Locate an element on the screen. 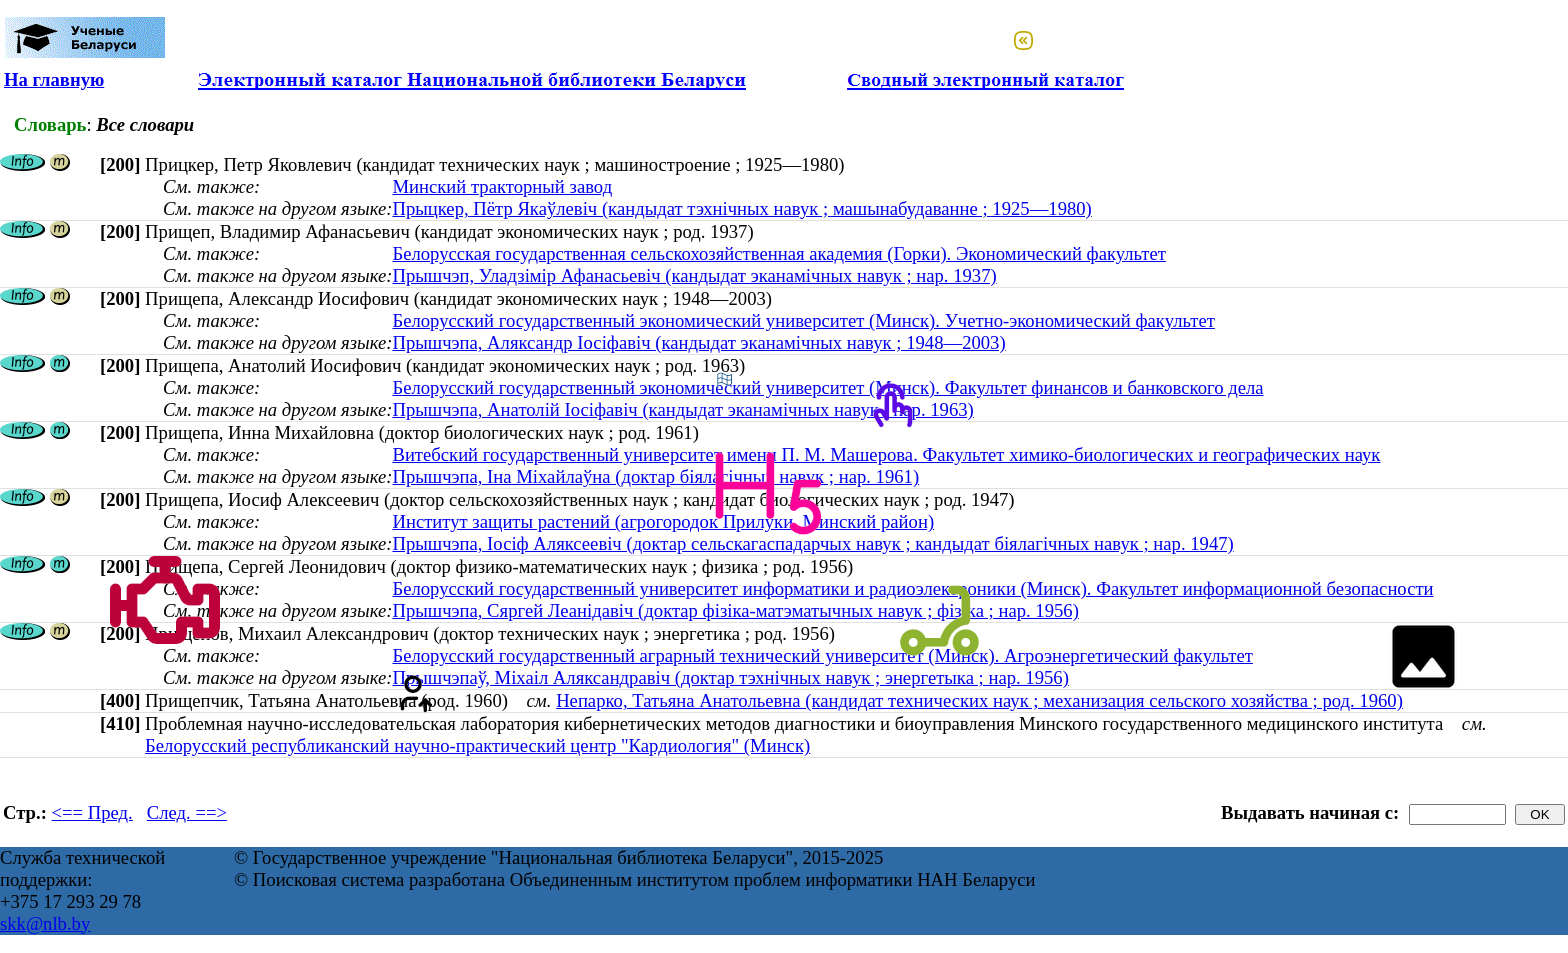 The width and height of the screenshot is (1568, 953). insert or add an image is located at coordinates (1423, 656).